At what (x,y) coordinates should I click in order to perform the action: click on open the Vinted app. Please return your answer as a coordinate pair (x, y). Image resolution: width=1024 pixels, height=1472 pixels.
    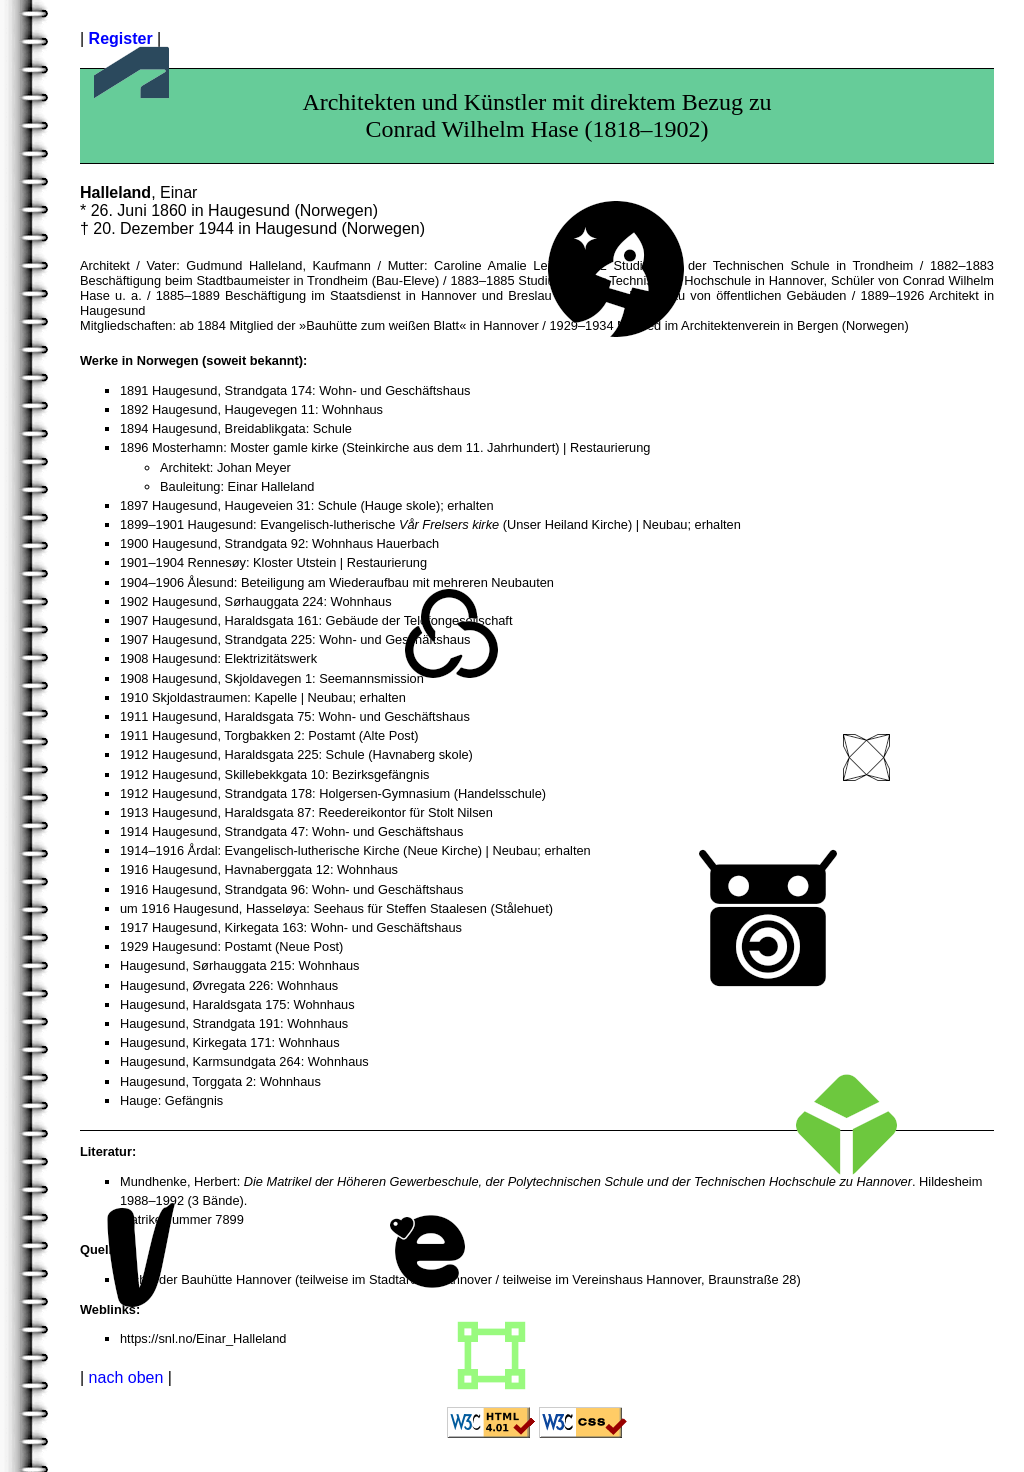
    Looking at the image, I should click on (141, 1255).